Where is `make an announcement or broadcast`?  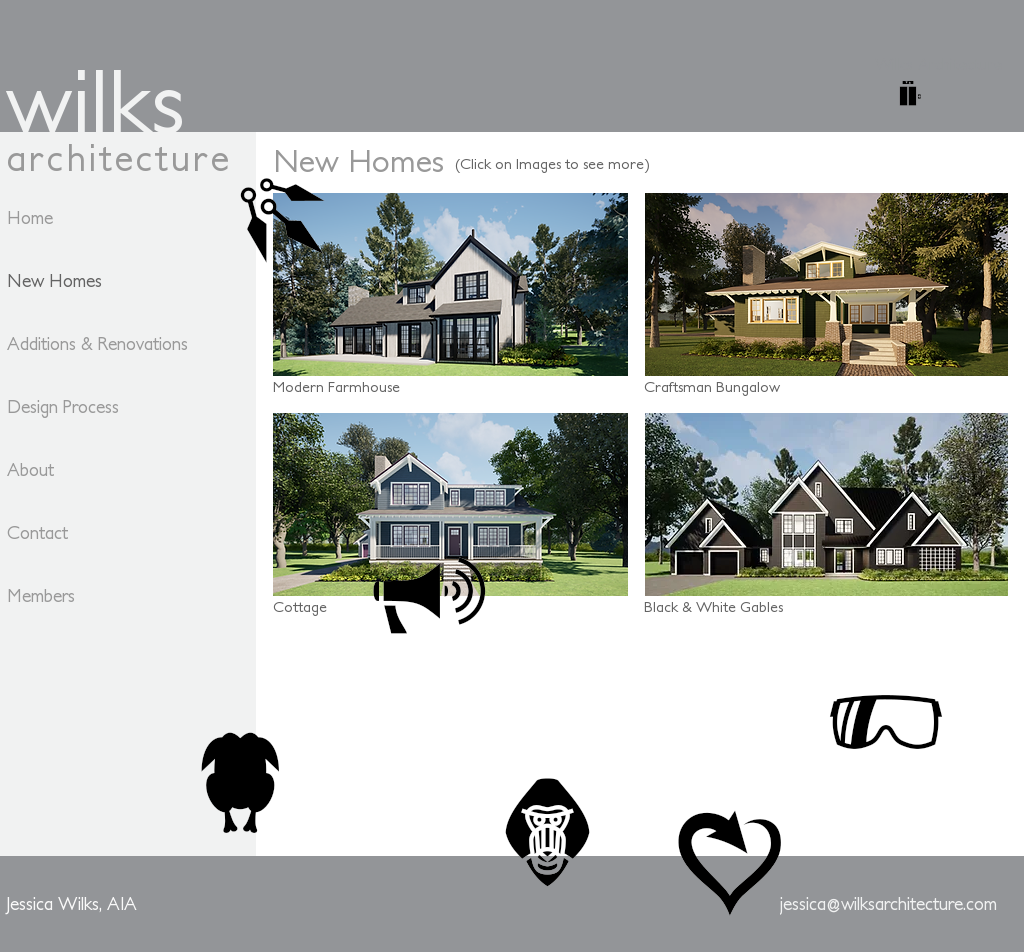
make an announcement or broadcast is located at coordinates (427, 591).